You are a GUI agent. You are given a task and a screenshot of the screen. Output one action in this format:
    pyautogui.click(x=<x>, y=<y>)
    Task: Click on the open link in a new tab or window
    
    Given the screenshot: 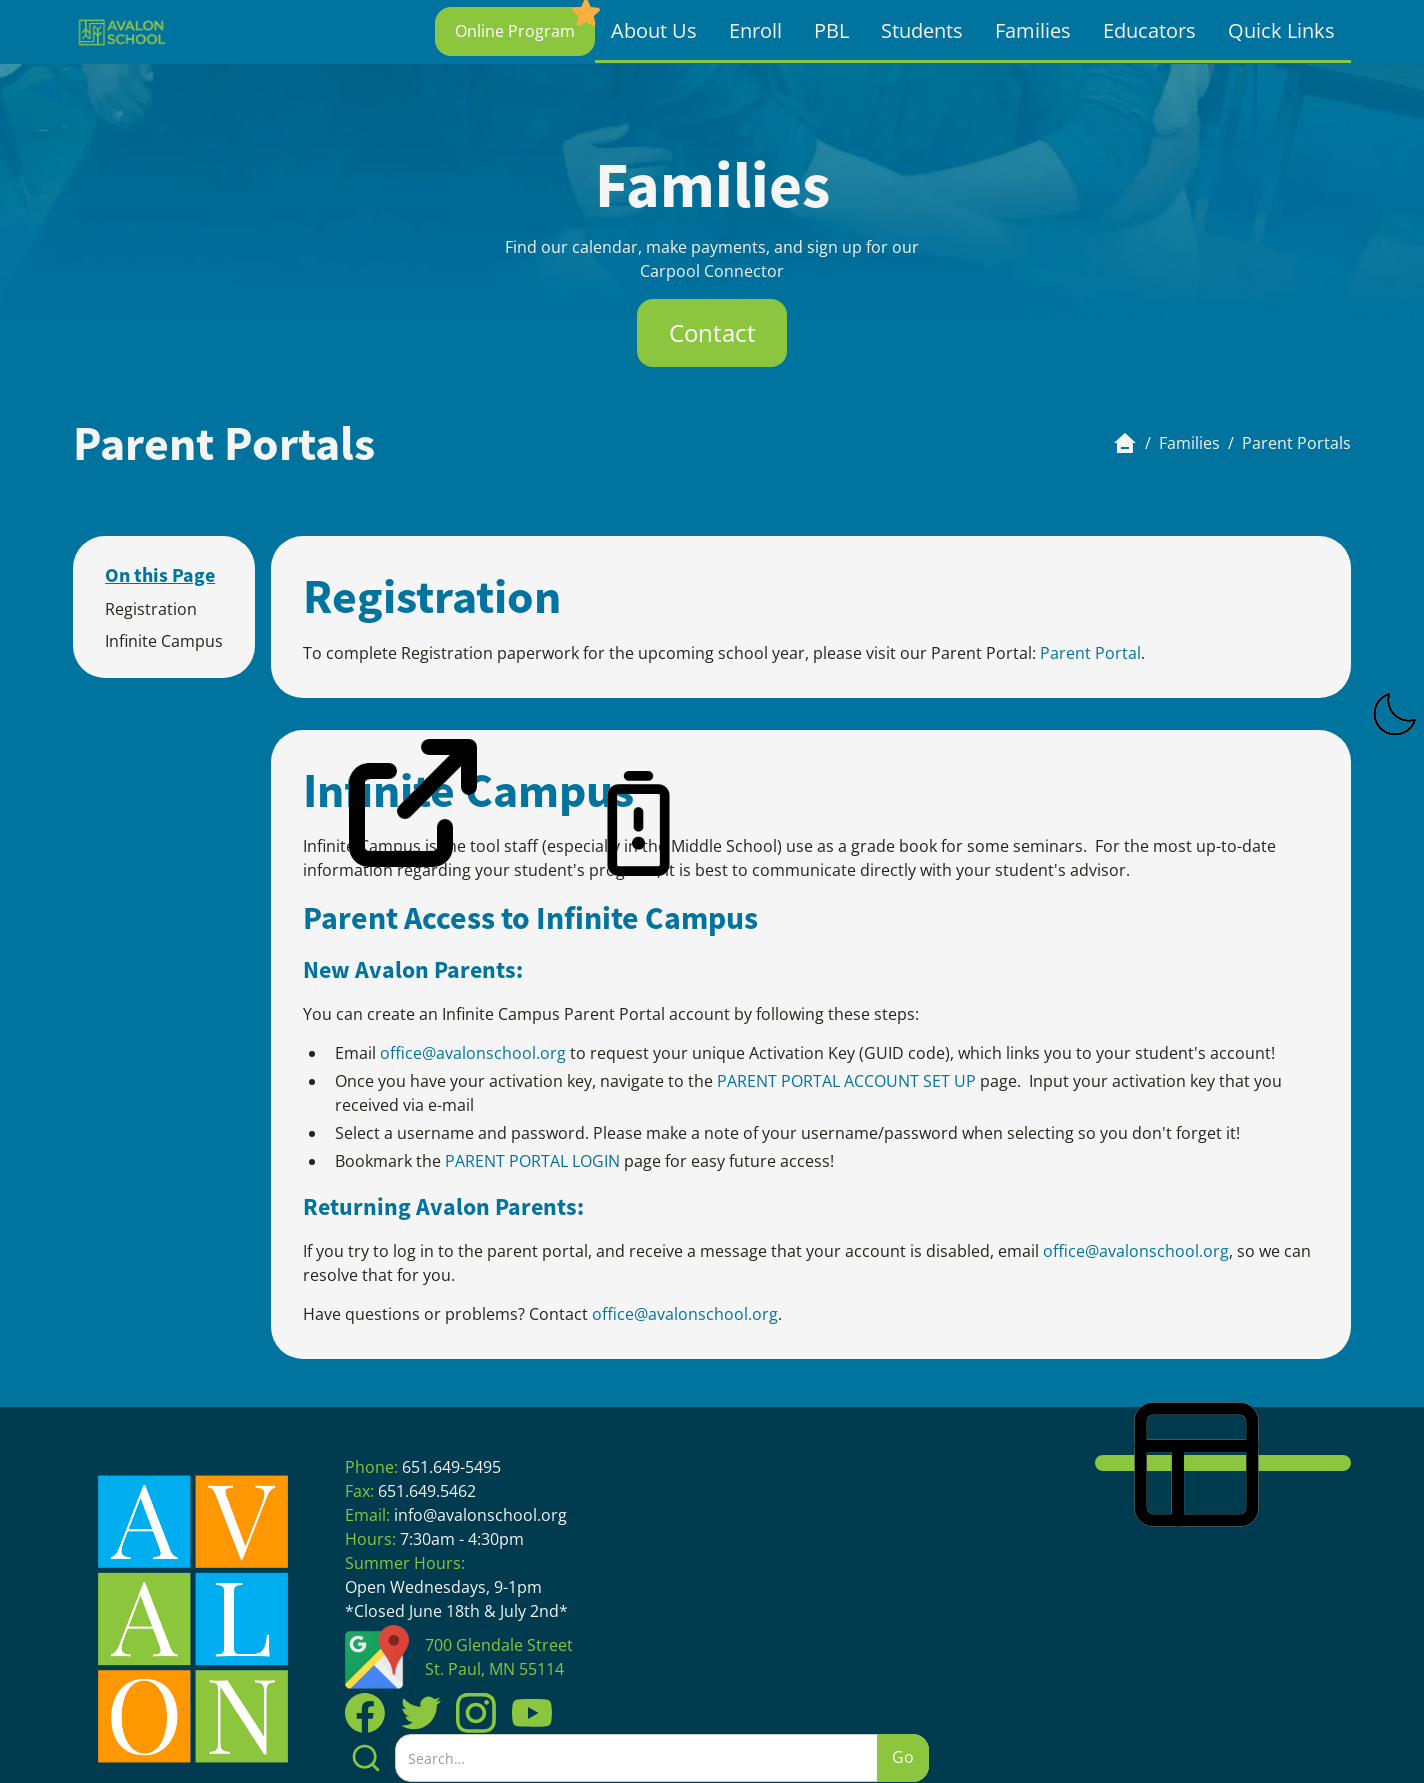 What is the action you would take?
    pyautogui.click(x=413, y=803)
    